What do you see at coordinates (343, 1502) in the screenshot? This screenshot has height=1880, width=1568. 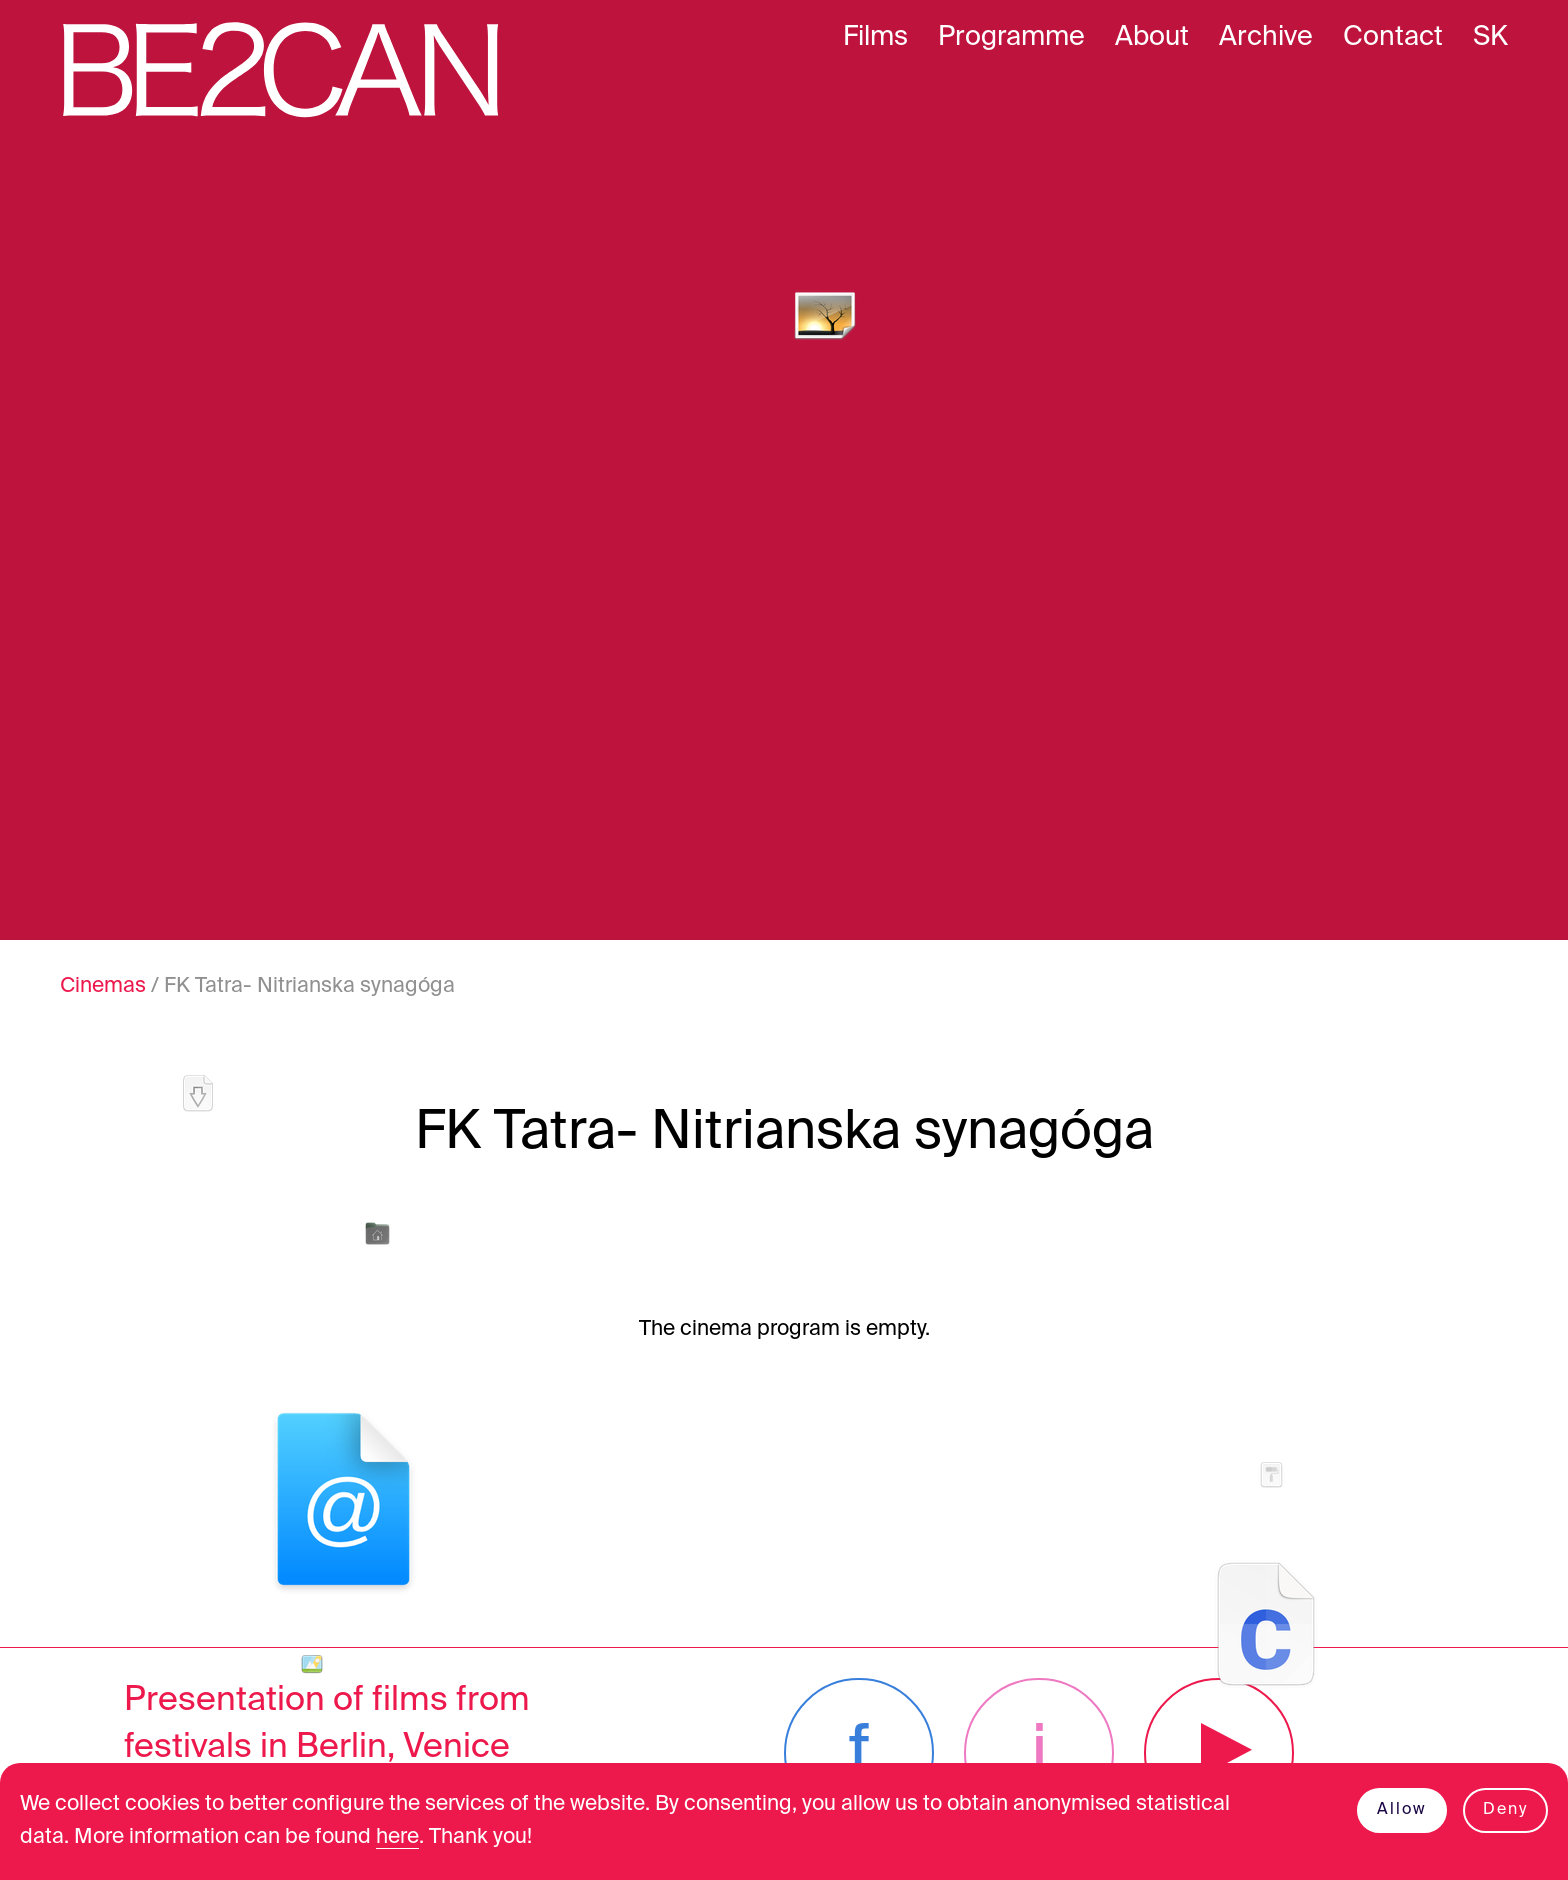 I see `address book or contacts file` at bounding box center [343, 1502].